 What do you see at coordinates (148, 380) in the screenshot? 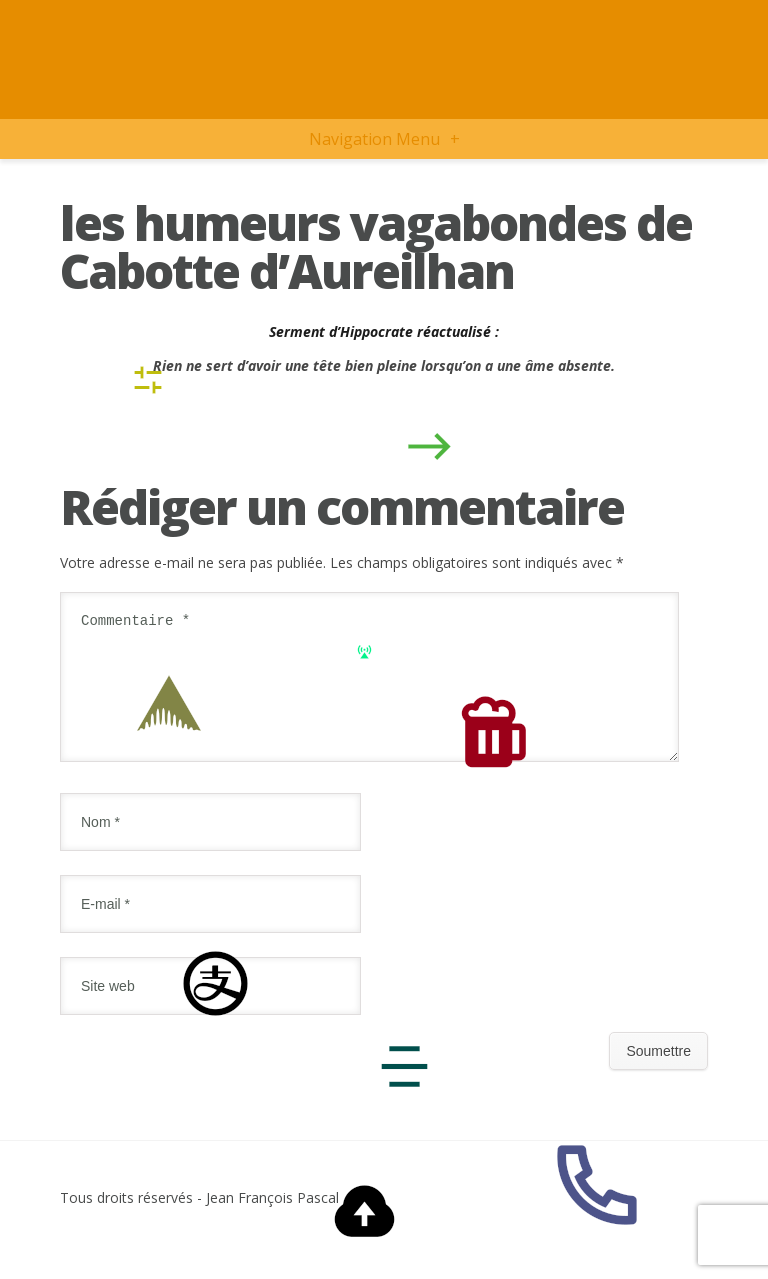
I see `adjust audio equalizer settings` at bounding box center [148, 380].